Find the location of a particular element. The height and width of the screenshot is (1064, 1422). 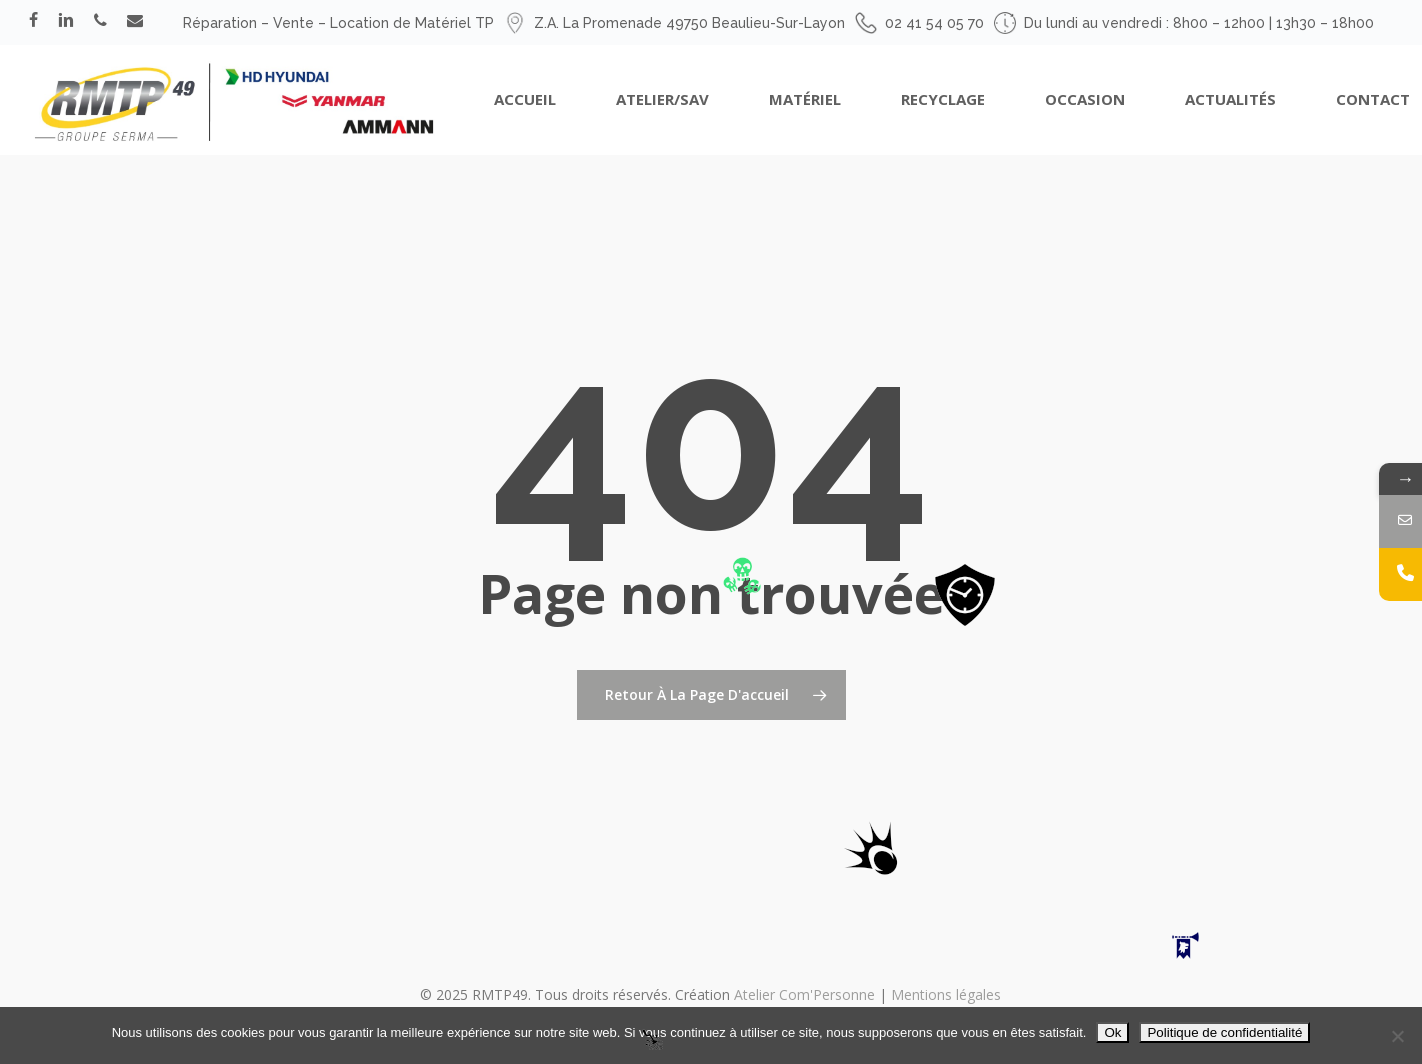

announce a new achievement or milestone is located at coordinates (1185, 945).